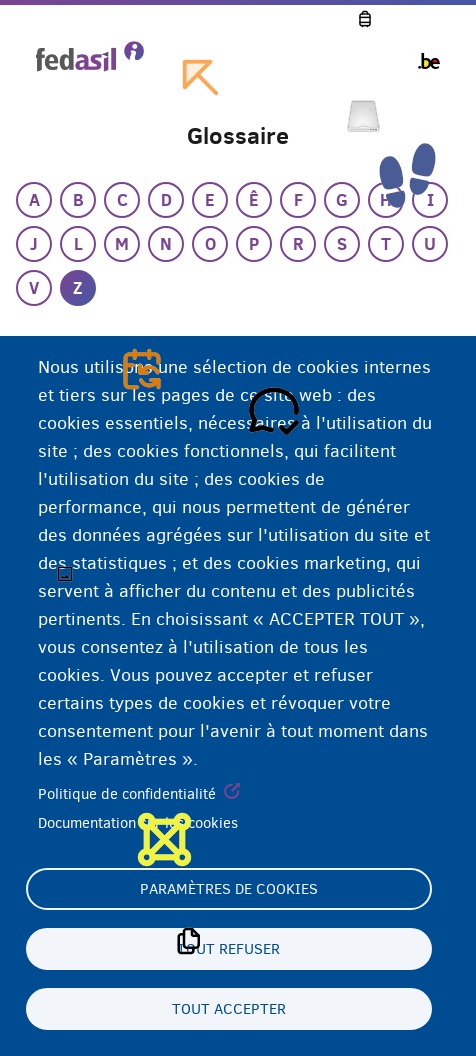  What do you see at coordinates (200, 77) in the screenshot?
I see `navigate back to previous screen` at bounding box center [200, 77].